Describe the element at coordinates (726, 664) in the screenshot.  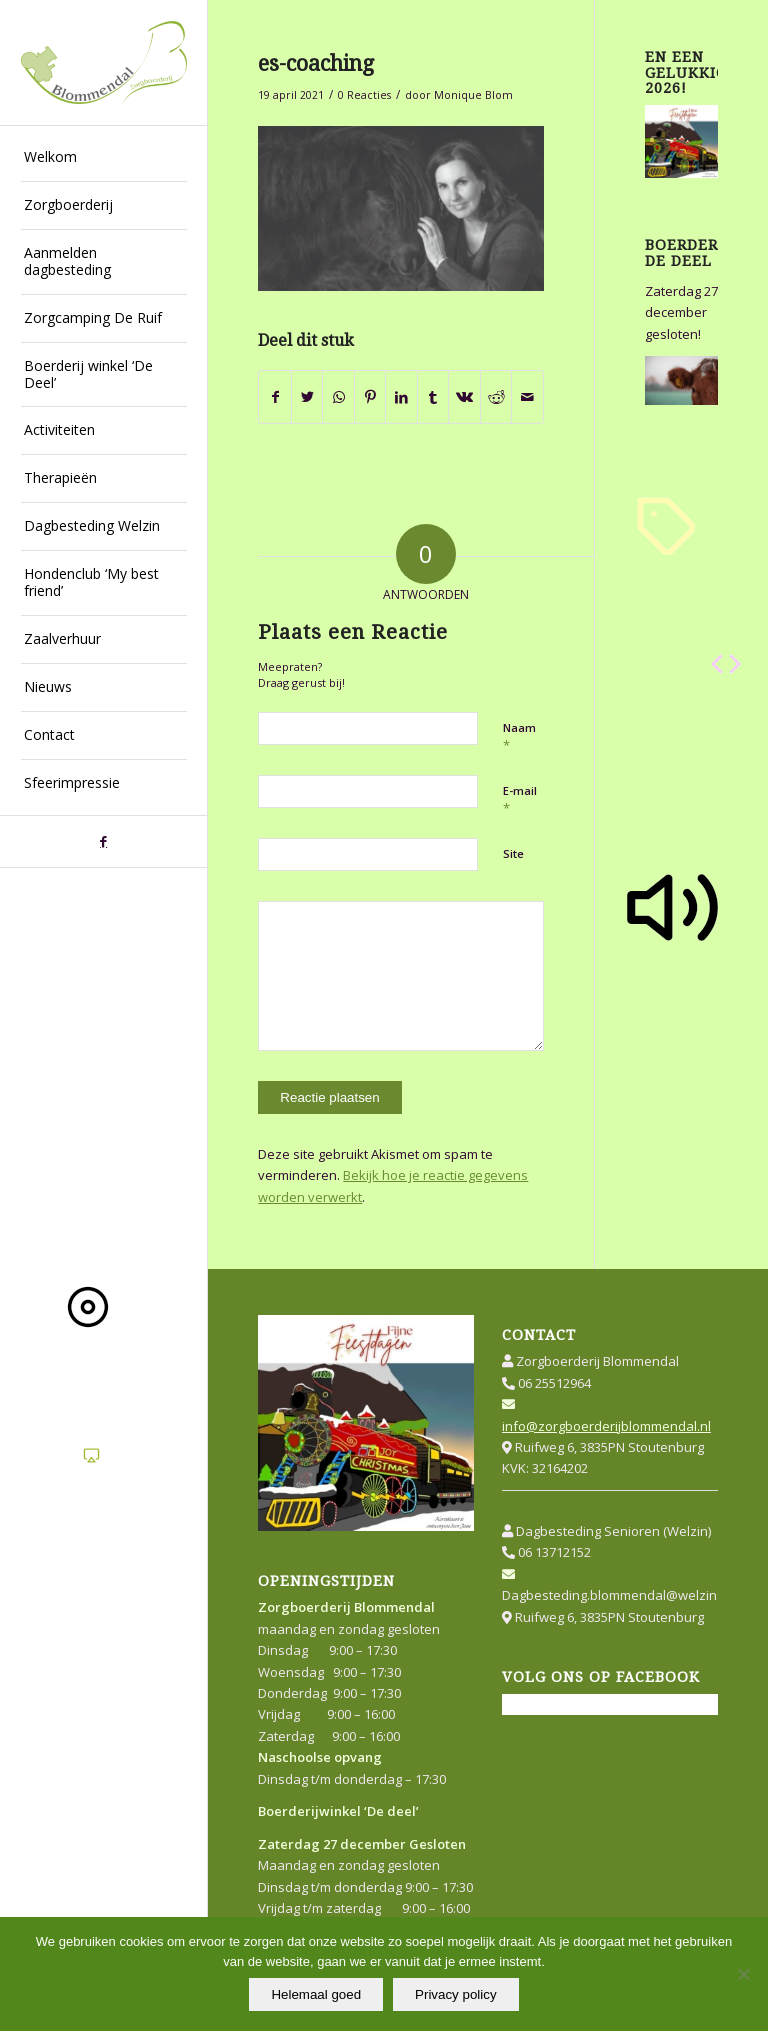
I see `view source code` at that location.